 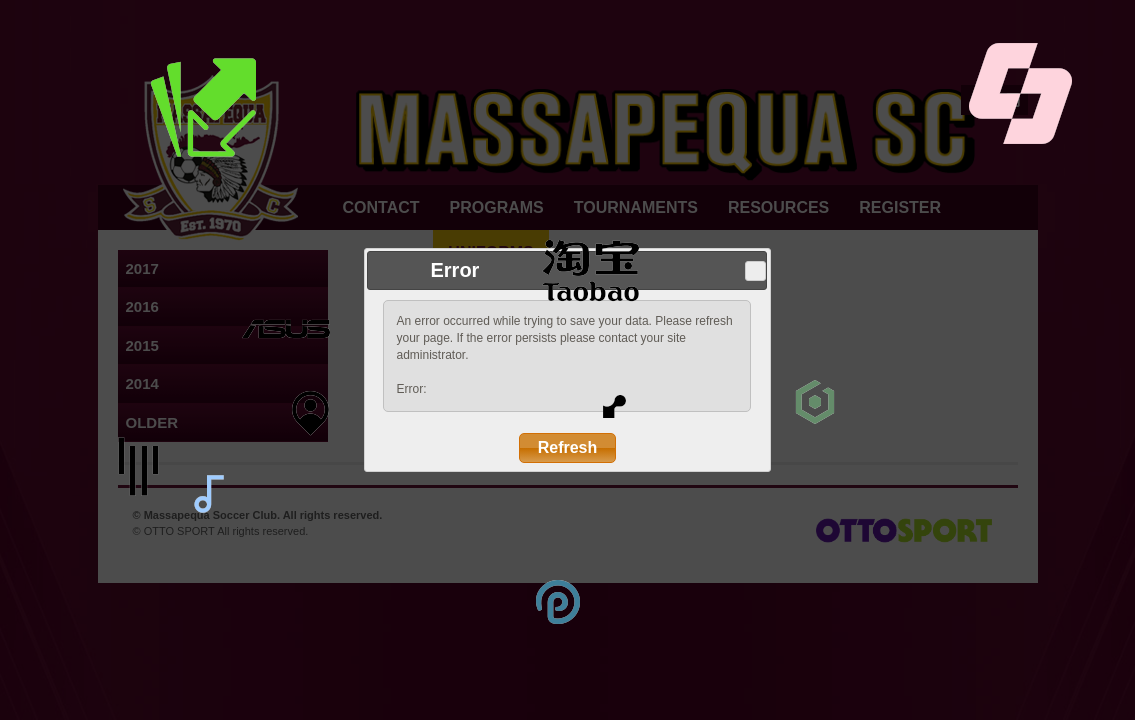 I want to click on access music library or audio files, so click(x=207, y=494).